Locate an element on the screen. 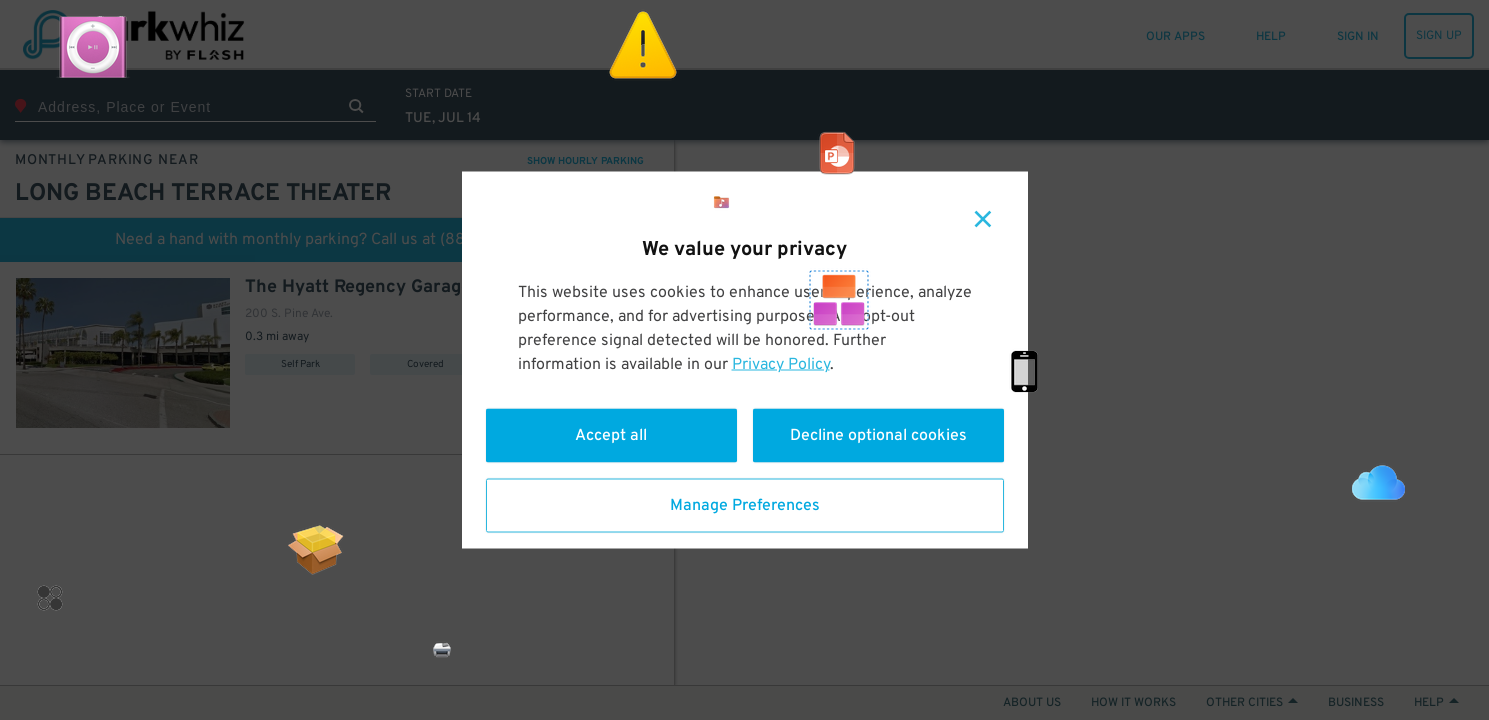 This screenshot has height=720, width=1489. select all items in the current view is located at coordinates (839, 300).